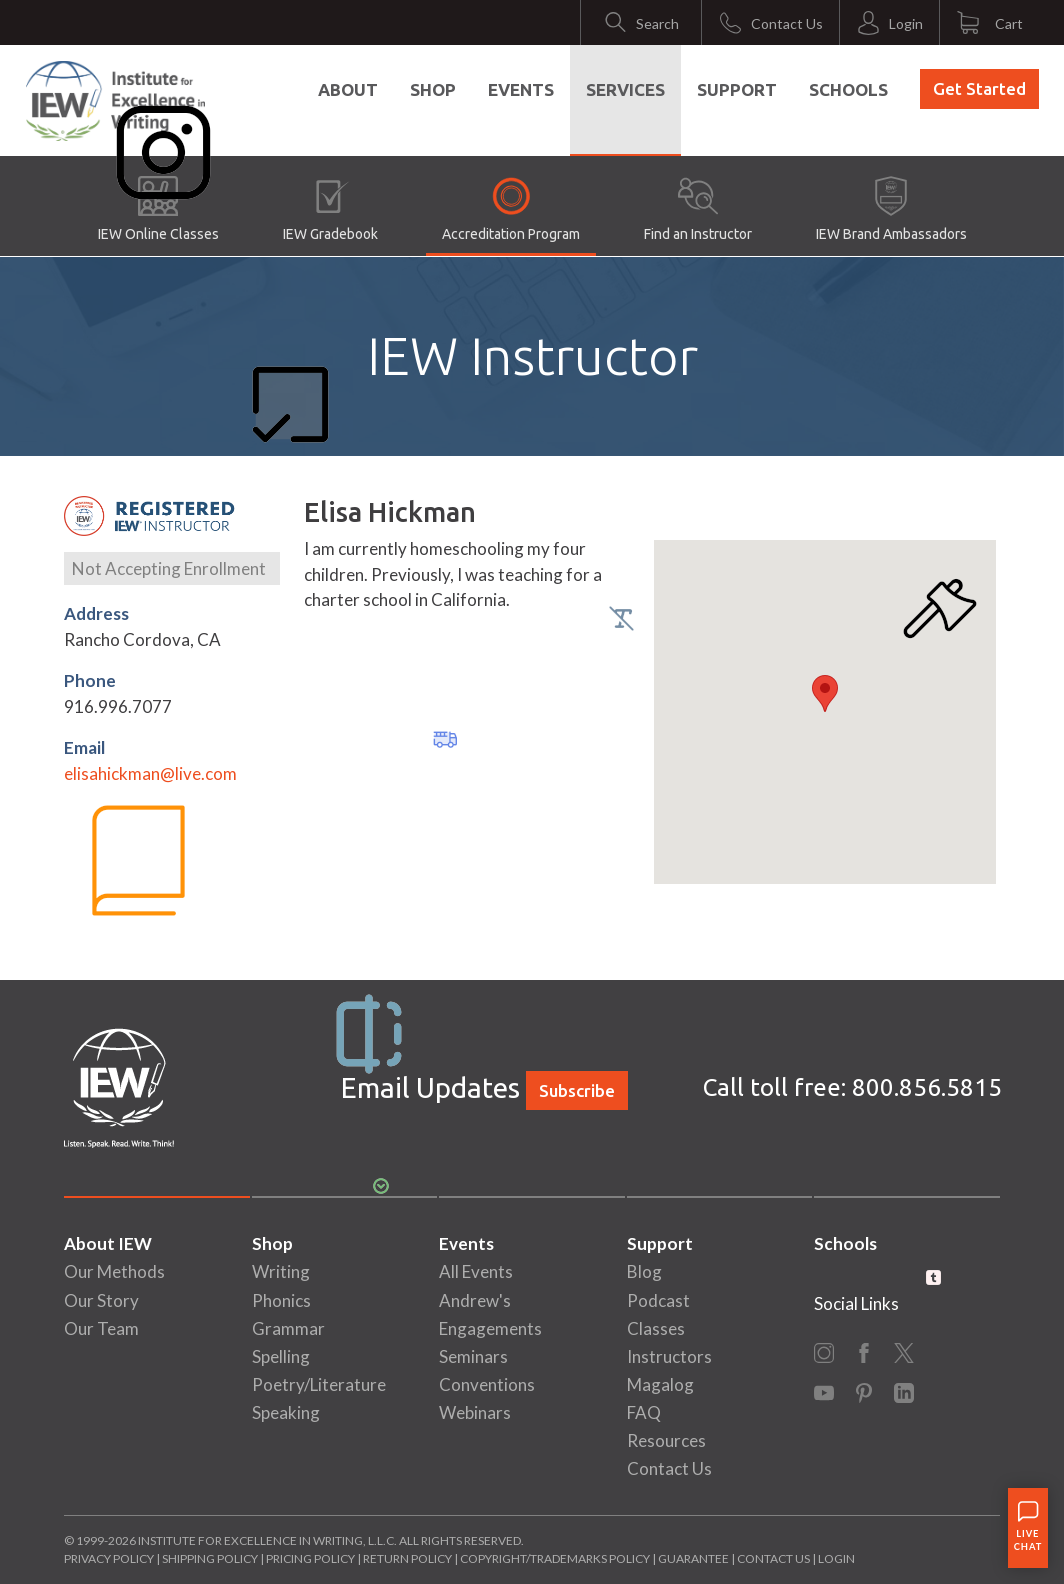 The height and width of the screenshot is (1584, 1064). What do you see at coordinates (381, 1186) in the screenshot?
I see `expand dropdown menu or section` at bounding box center [381, 1186].